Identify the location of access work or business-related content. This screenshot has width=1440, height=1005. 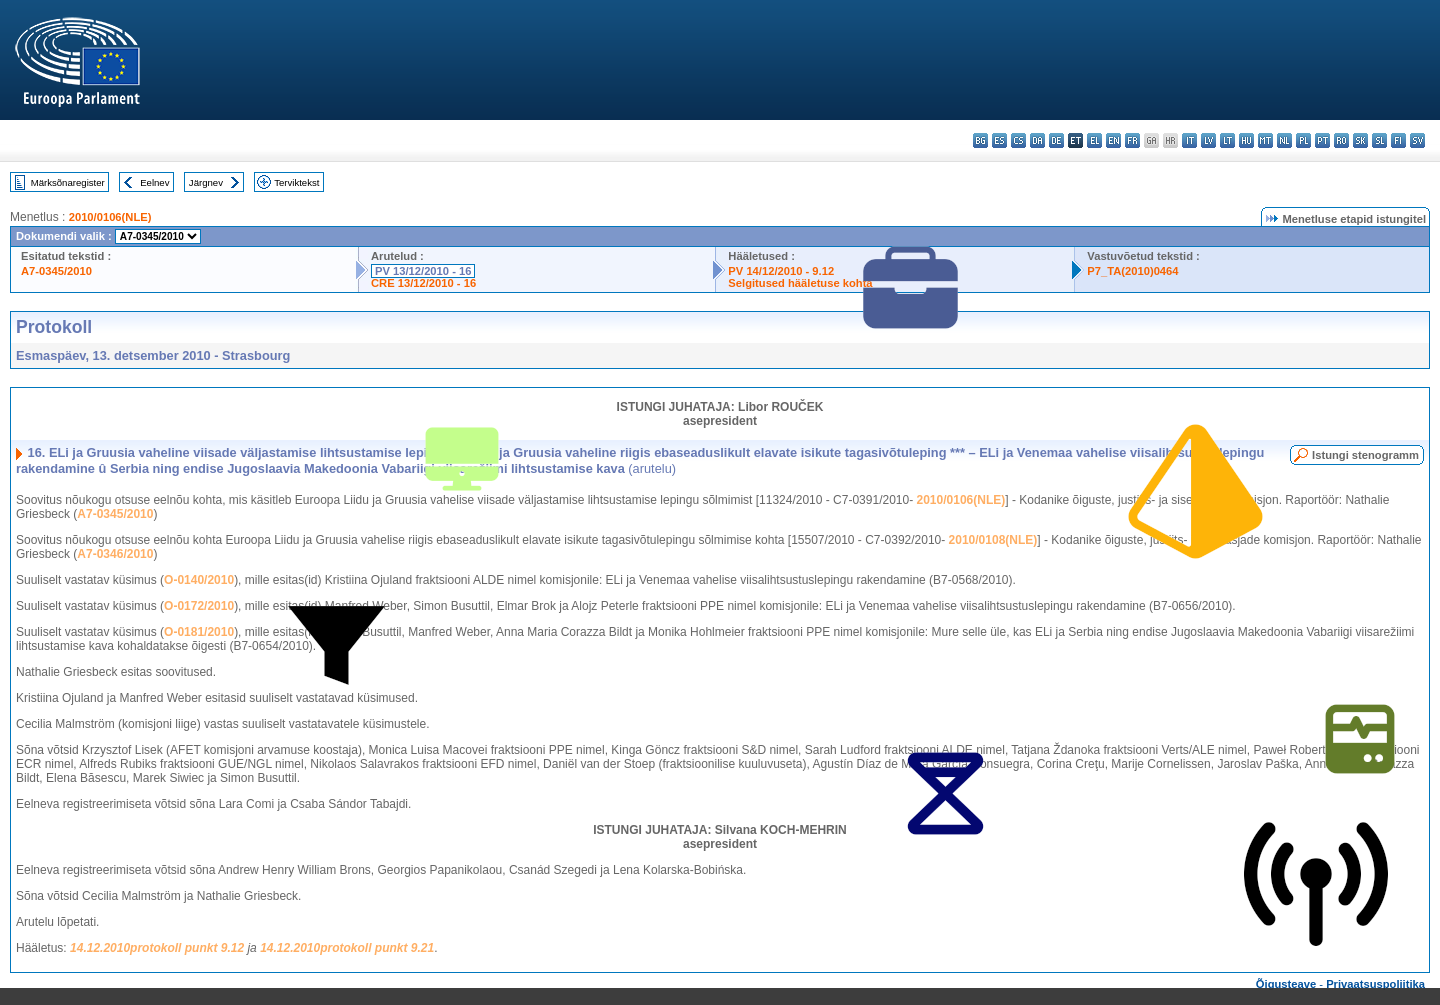
(910, 287).